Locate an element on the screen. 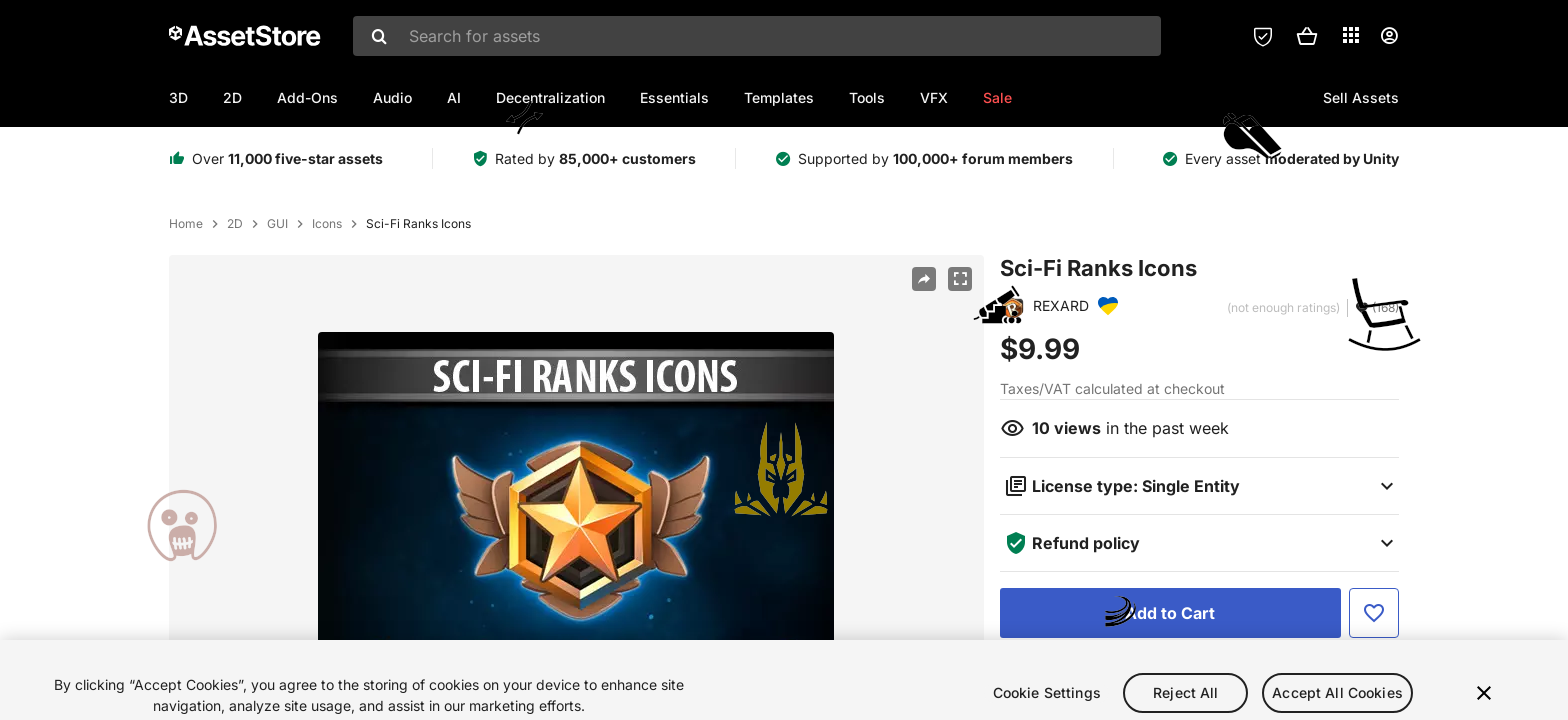  select overlord or boss character class is located at coordinates (781, 468).